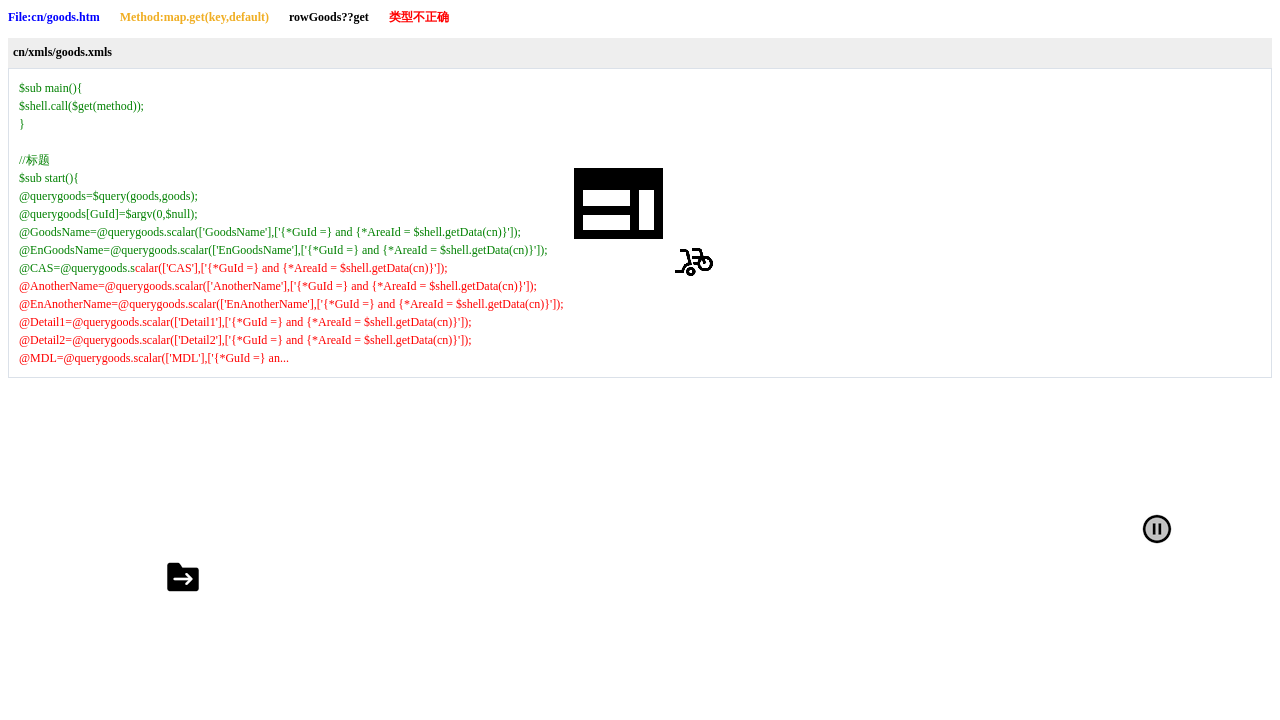 The height and width of the screenshot is (720, 1280). I want to click on pause media playback, so click(1157, 529).